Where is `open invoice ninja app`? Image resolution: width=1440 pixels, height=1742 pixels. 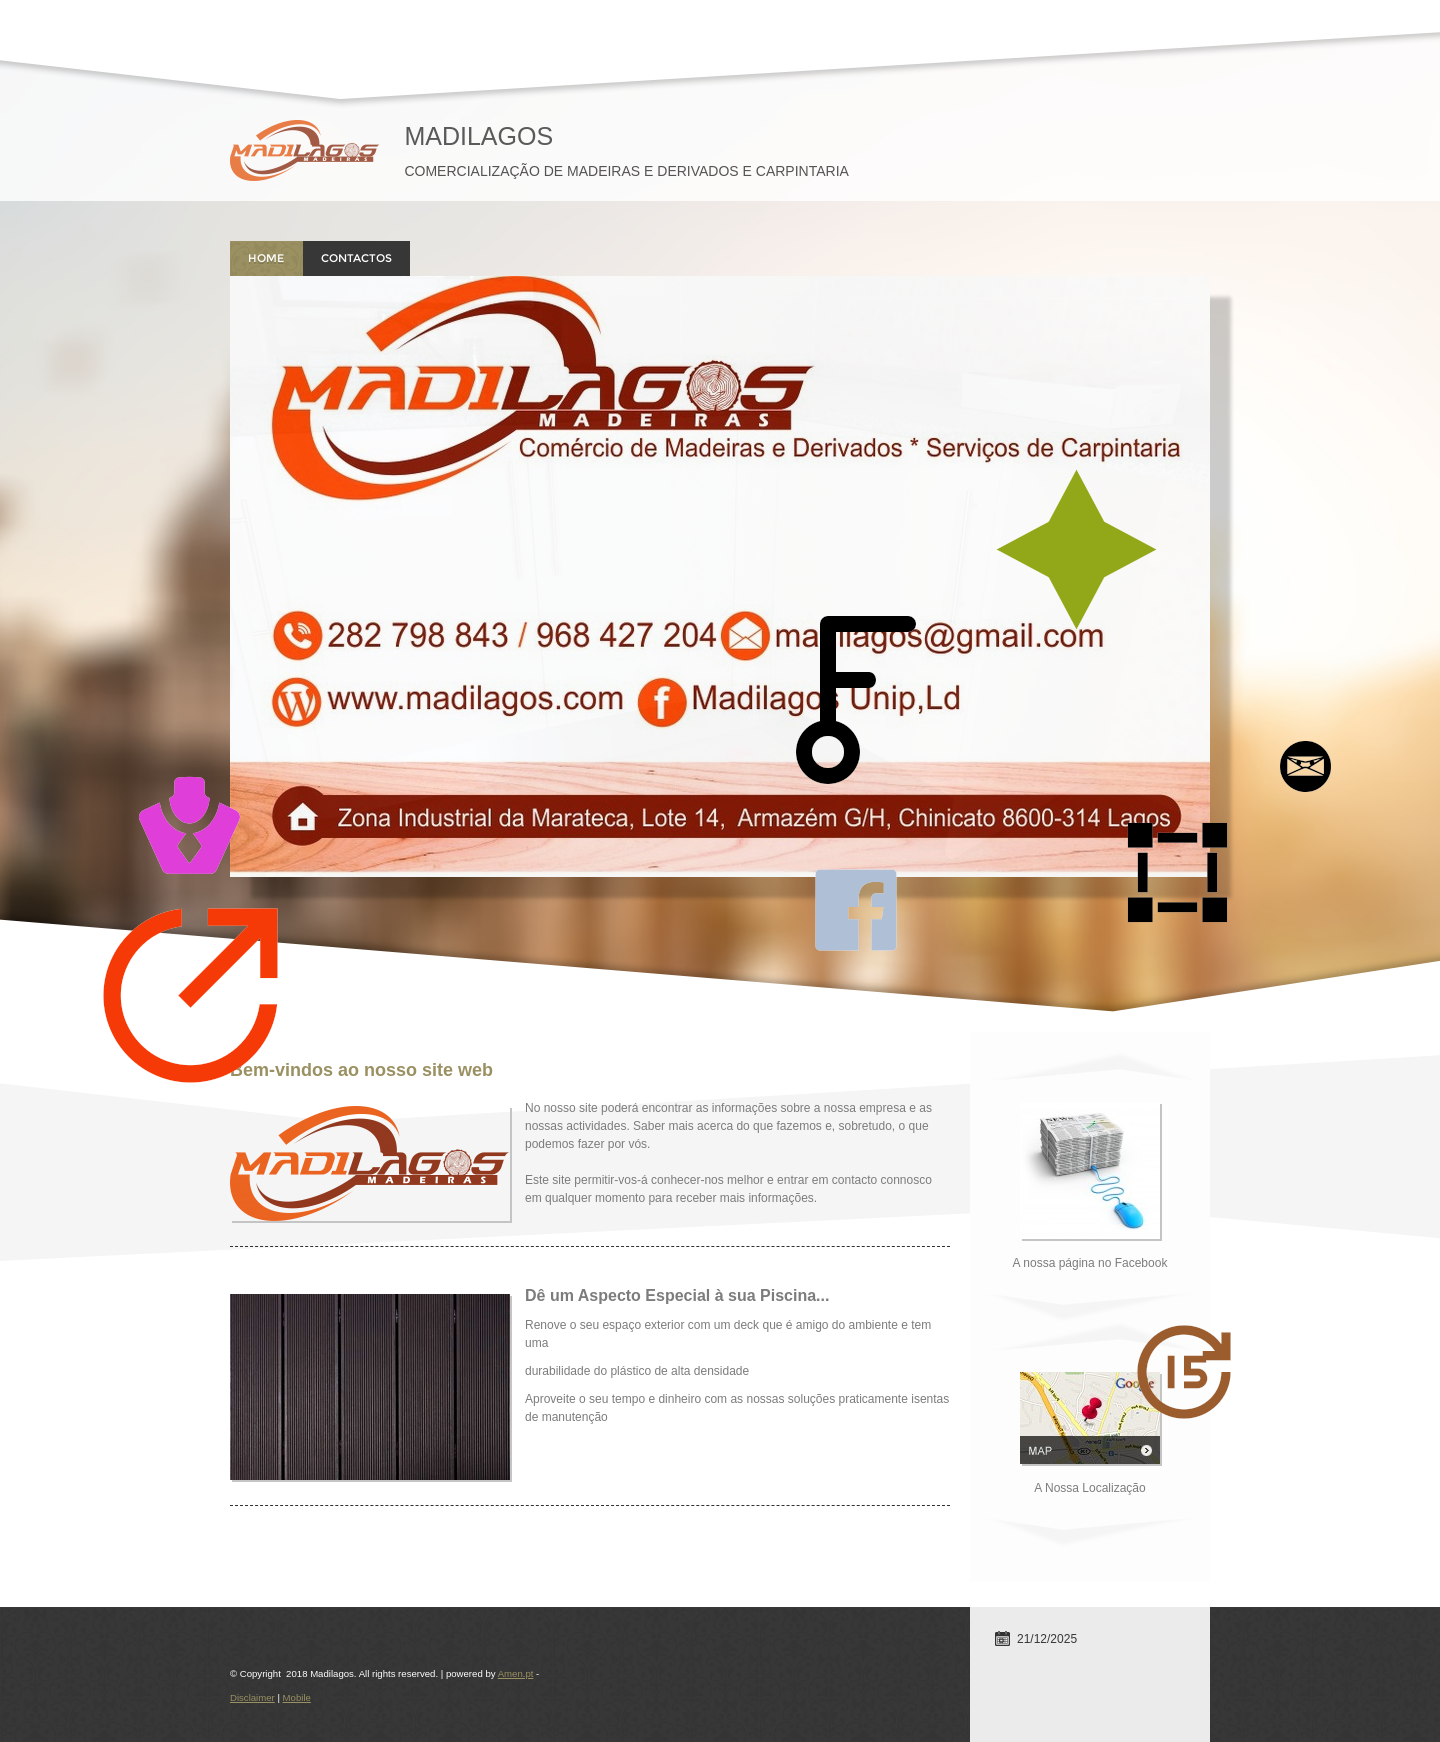
open invoice ninja app is located at coordinates (1305, 766).